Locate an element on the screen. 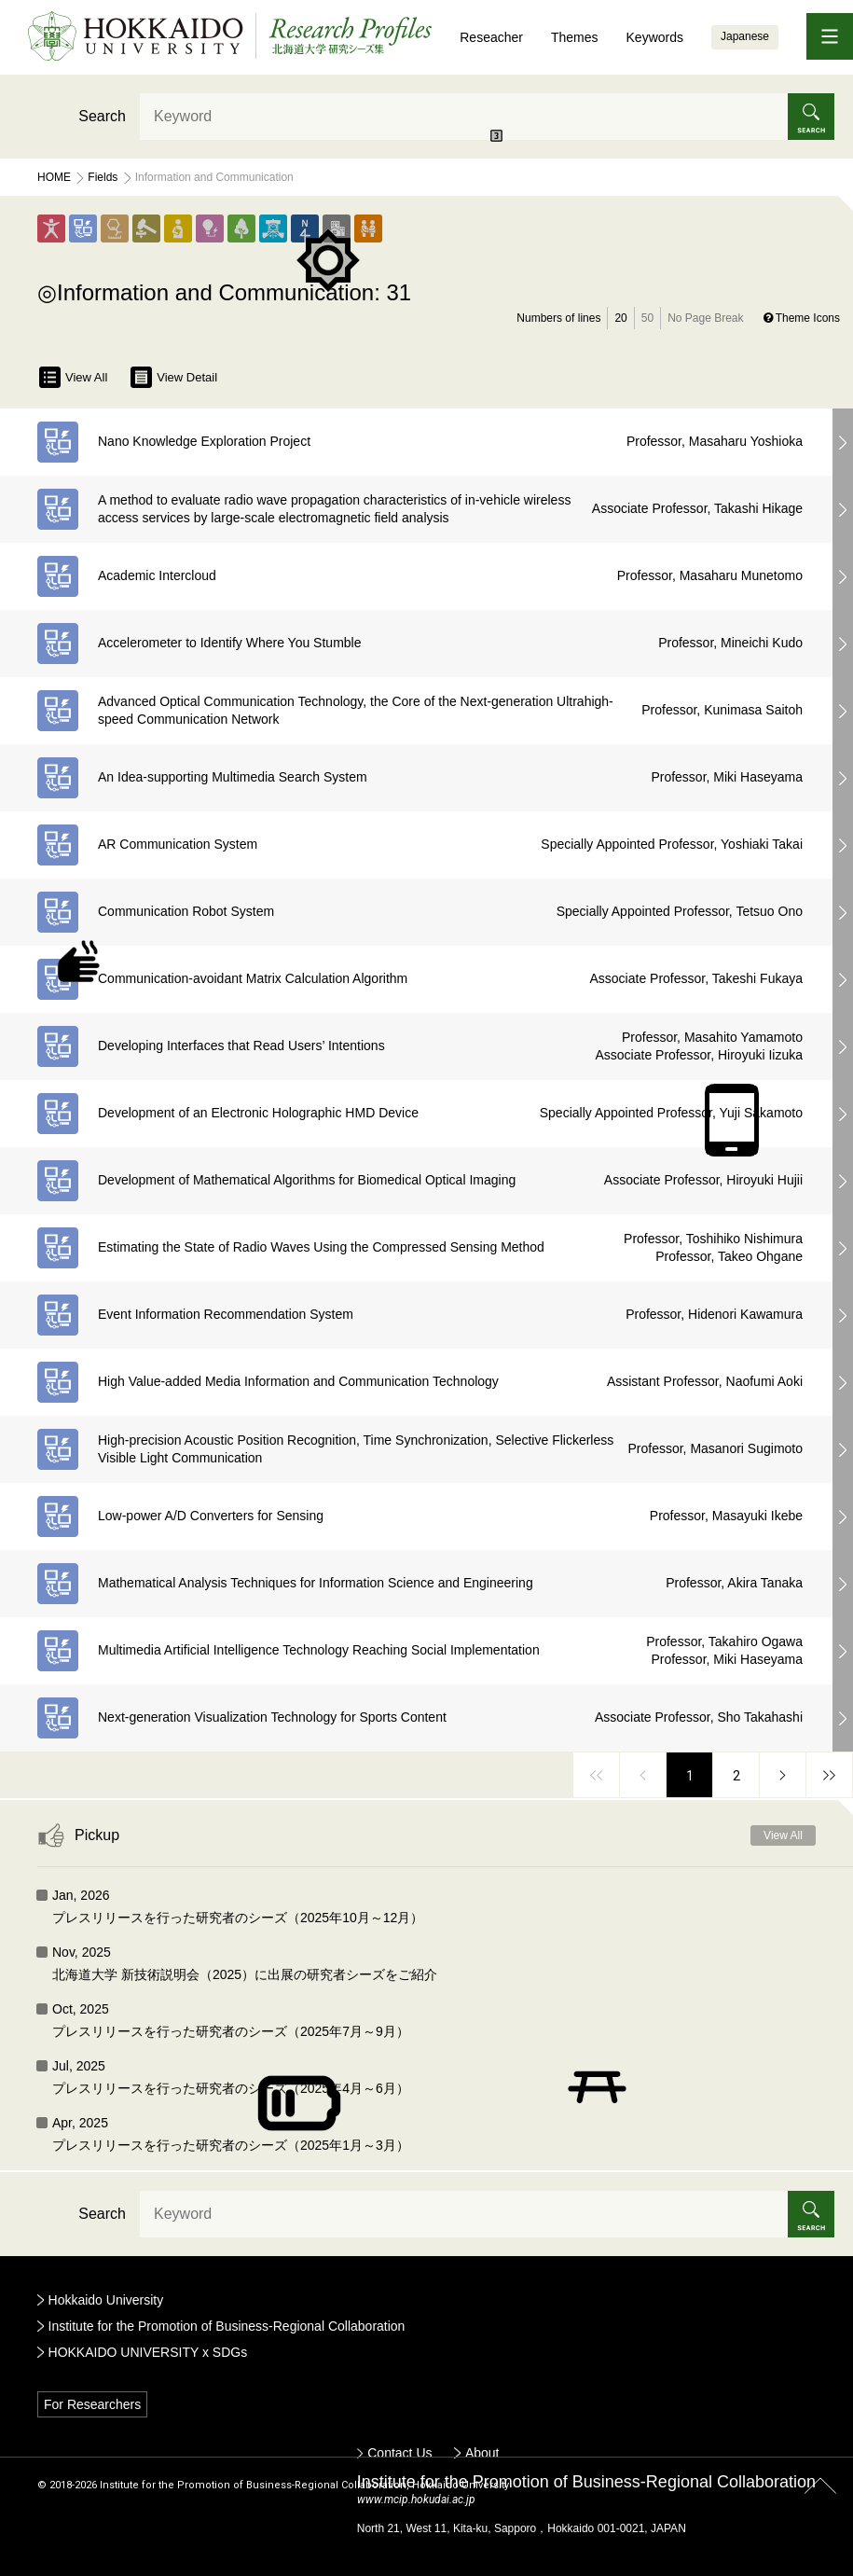  switch to tablet view or mode is located at coordinates (732, 1120).